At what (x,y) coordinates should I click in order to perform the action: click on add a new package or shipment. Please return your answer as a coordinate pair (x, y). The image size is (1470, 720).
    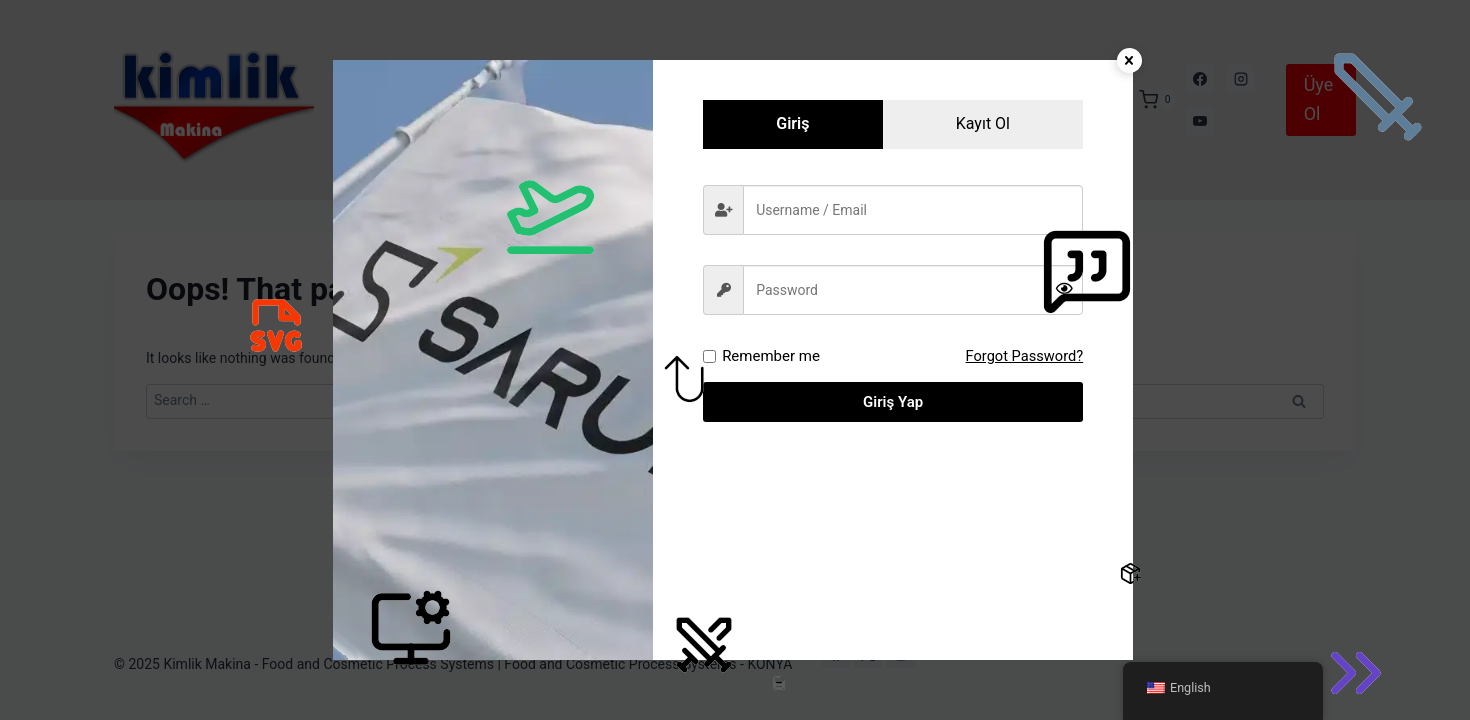
    Looking at the image, I should click on (1130, 573).